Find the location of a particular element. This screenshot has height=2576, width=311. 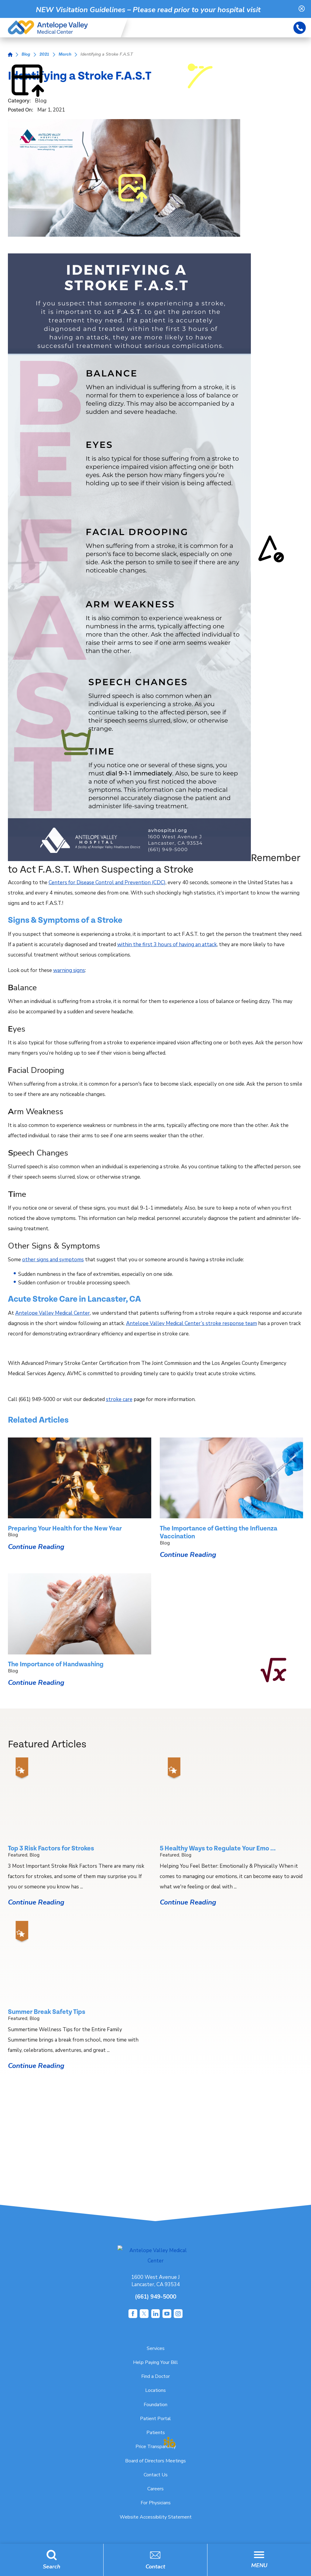

import data into a table is located at coordinates (27, 80).